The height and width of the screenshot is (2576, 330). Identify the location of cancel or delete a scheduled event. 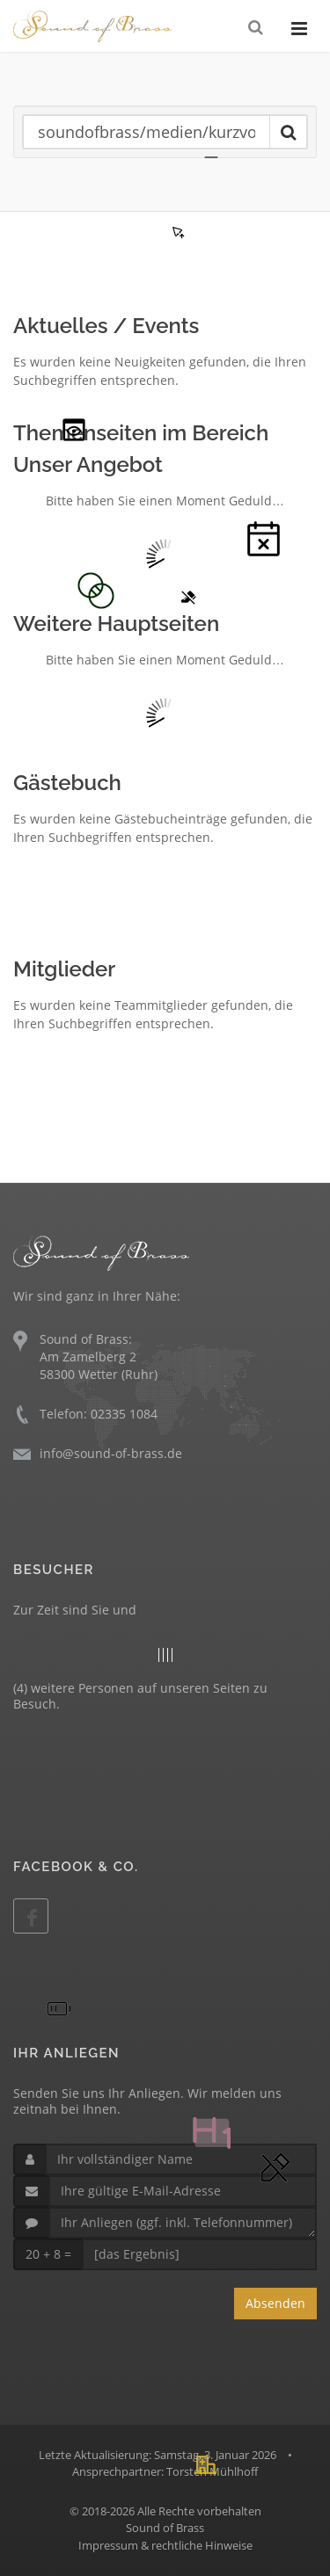
(263, 540).